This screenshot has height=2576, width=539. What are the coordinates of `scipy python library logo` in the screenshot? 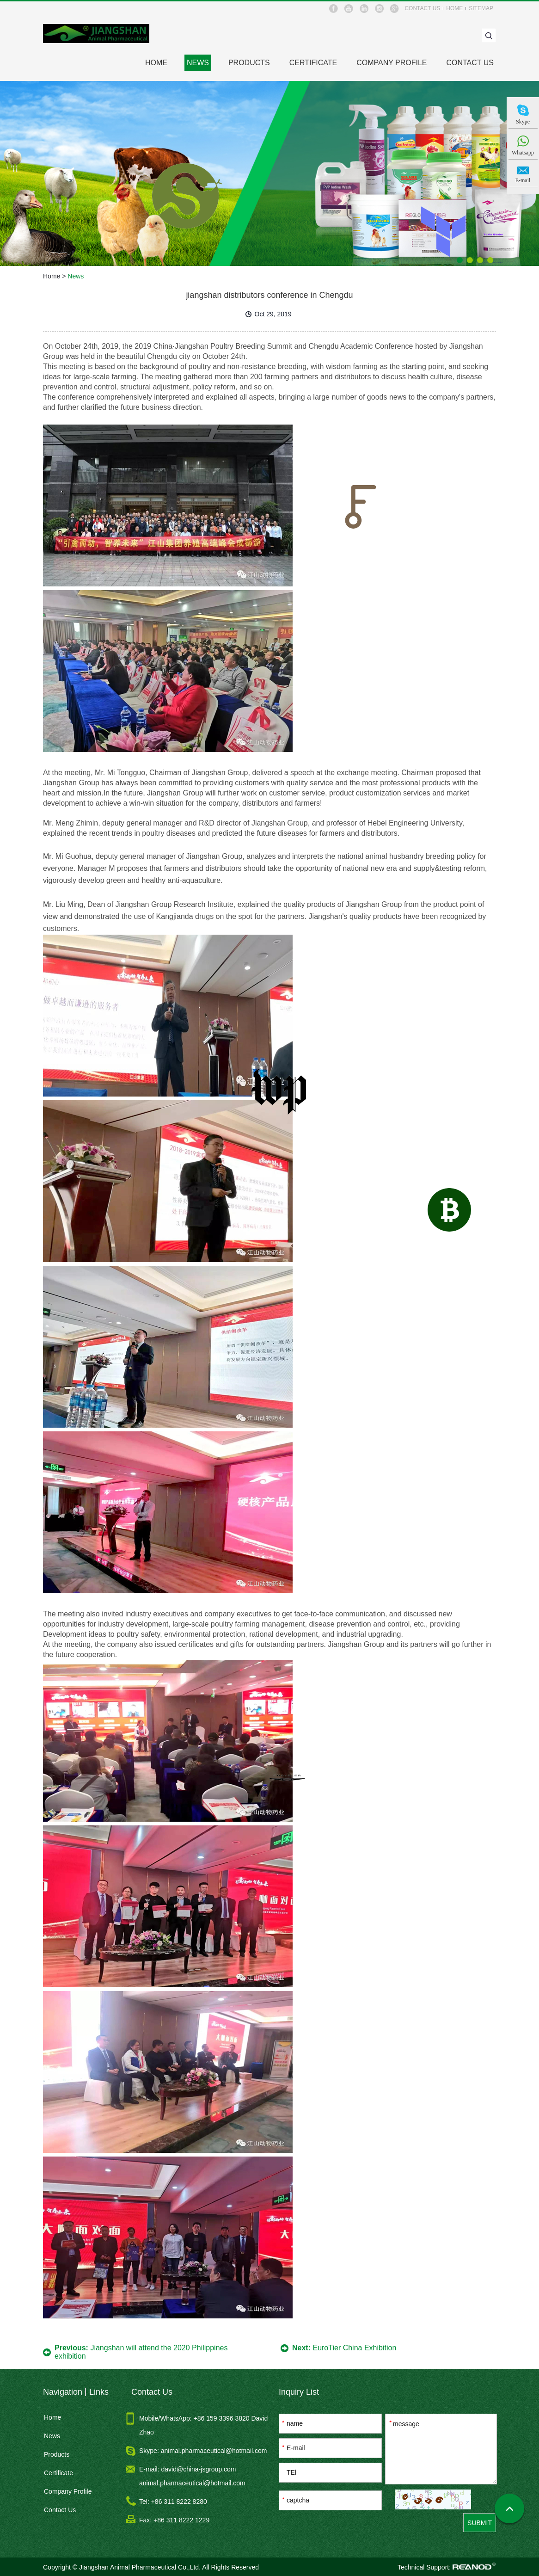 It's located at (187, 196).